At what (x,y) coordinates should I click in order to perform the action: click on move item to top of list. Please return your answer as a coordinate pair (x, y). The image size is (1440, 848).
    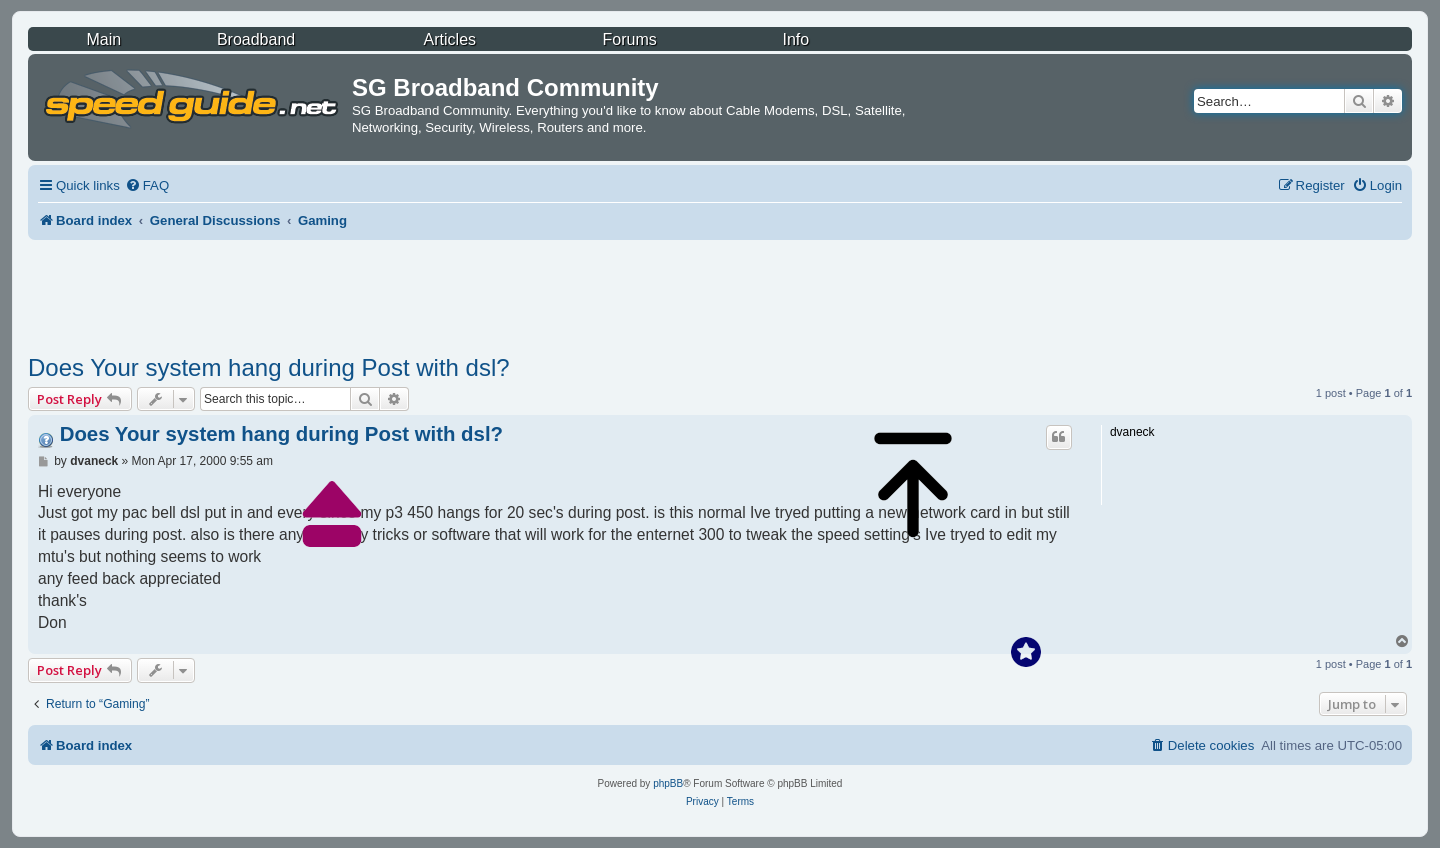
    Looking at the image, I should click on (913, 483).